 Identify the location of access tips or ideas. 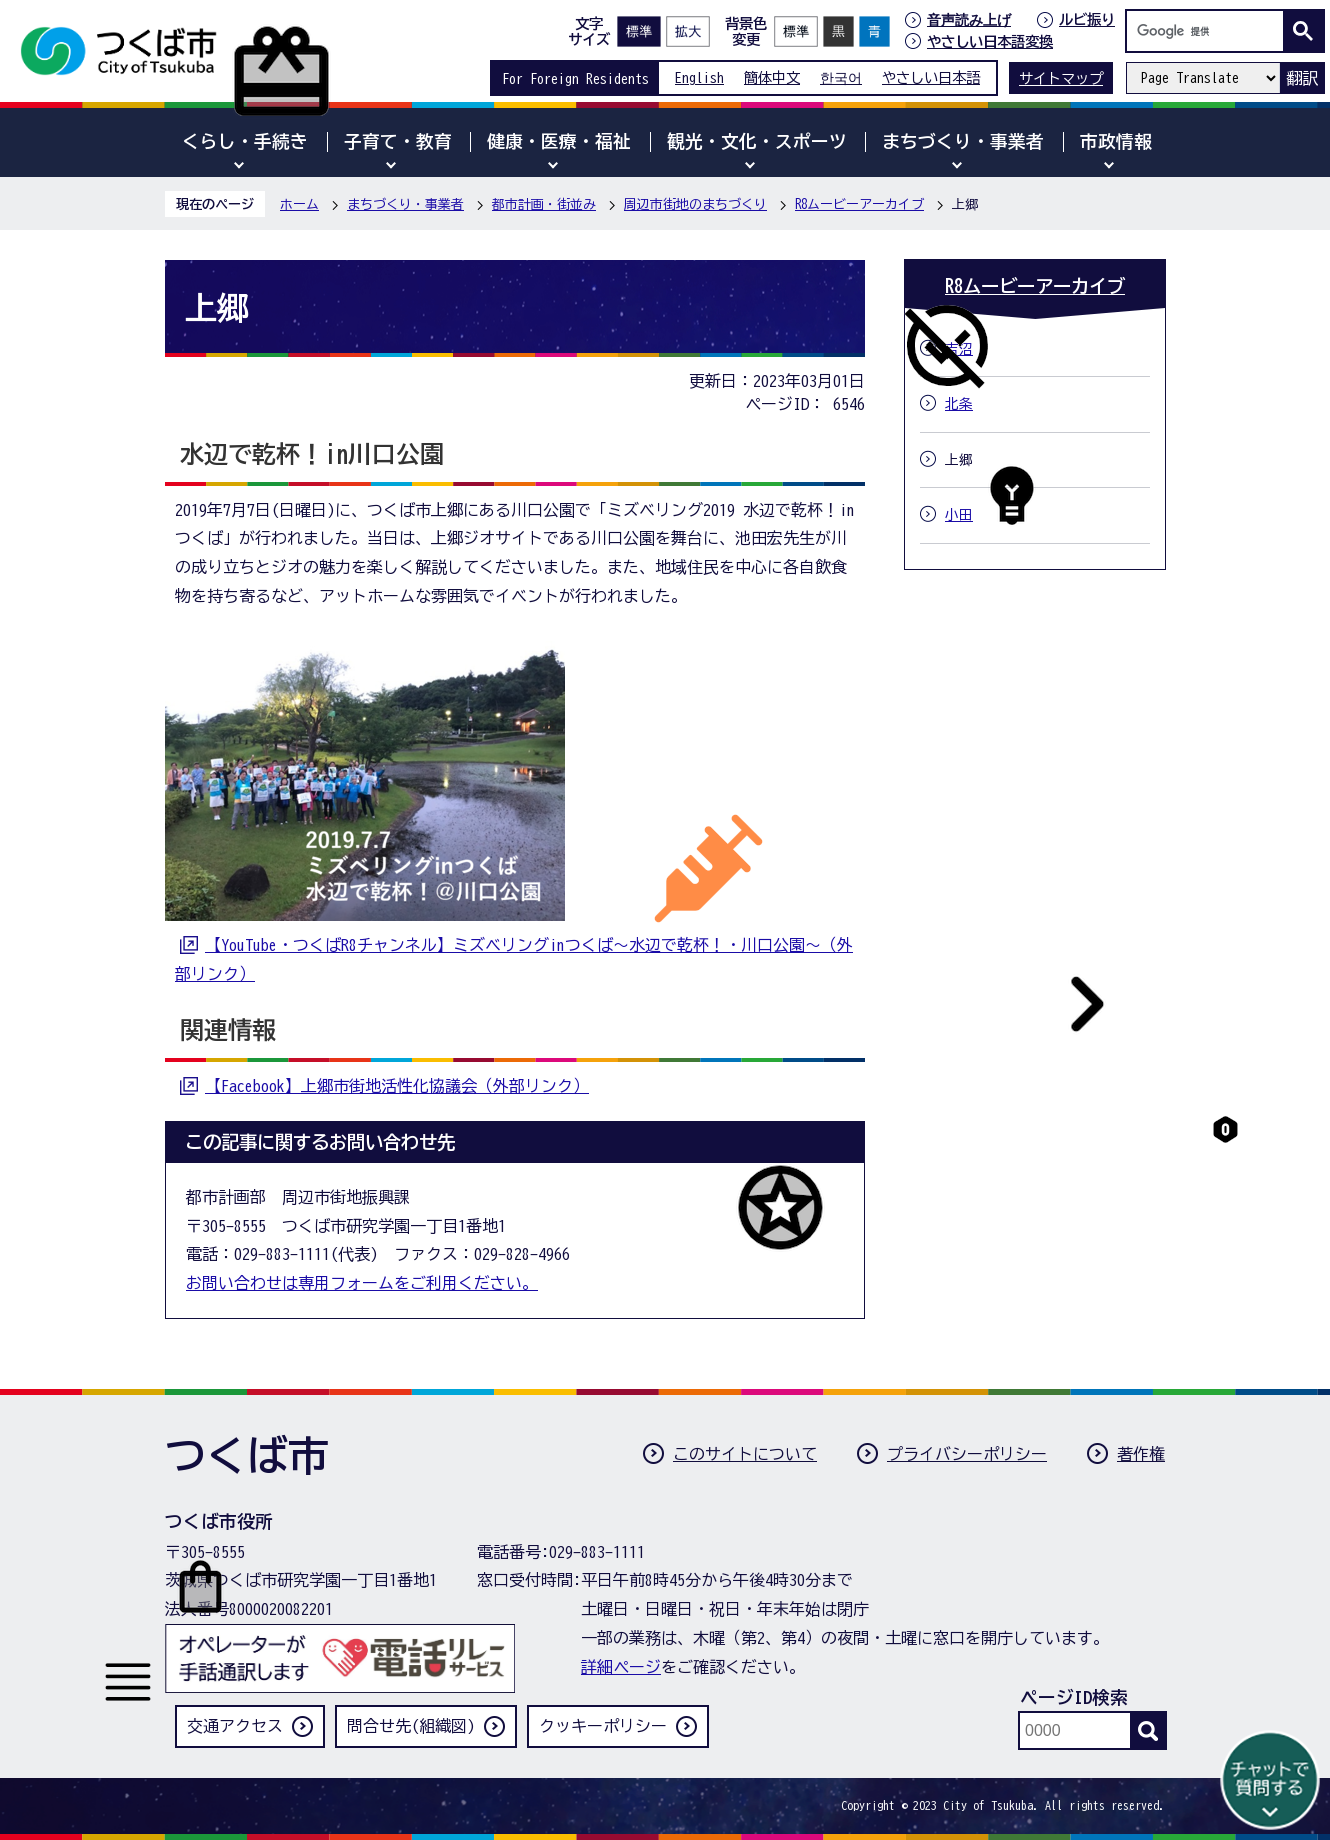
(1012, 494).